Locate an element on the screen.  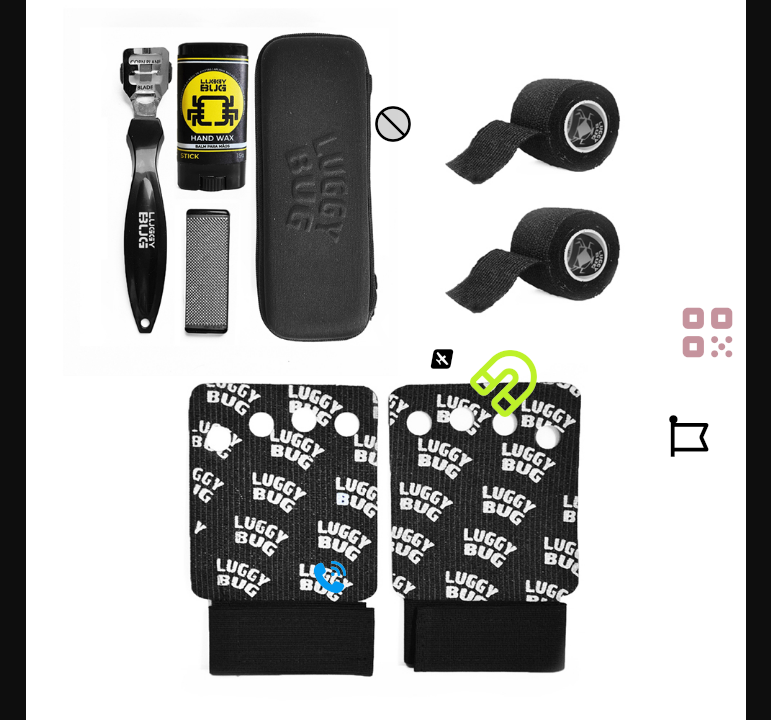
indicates a prohibited or restricted action is located at coordinates (393, 124).